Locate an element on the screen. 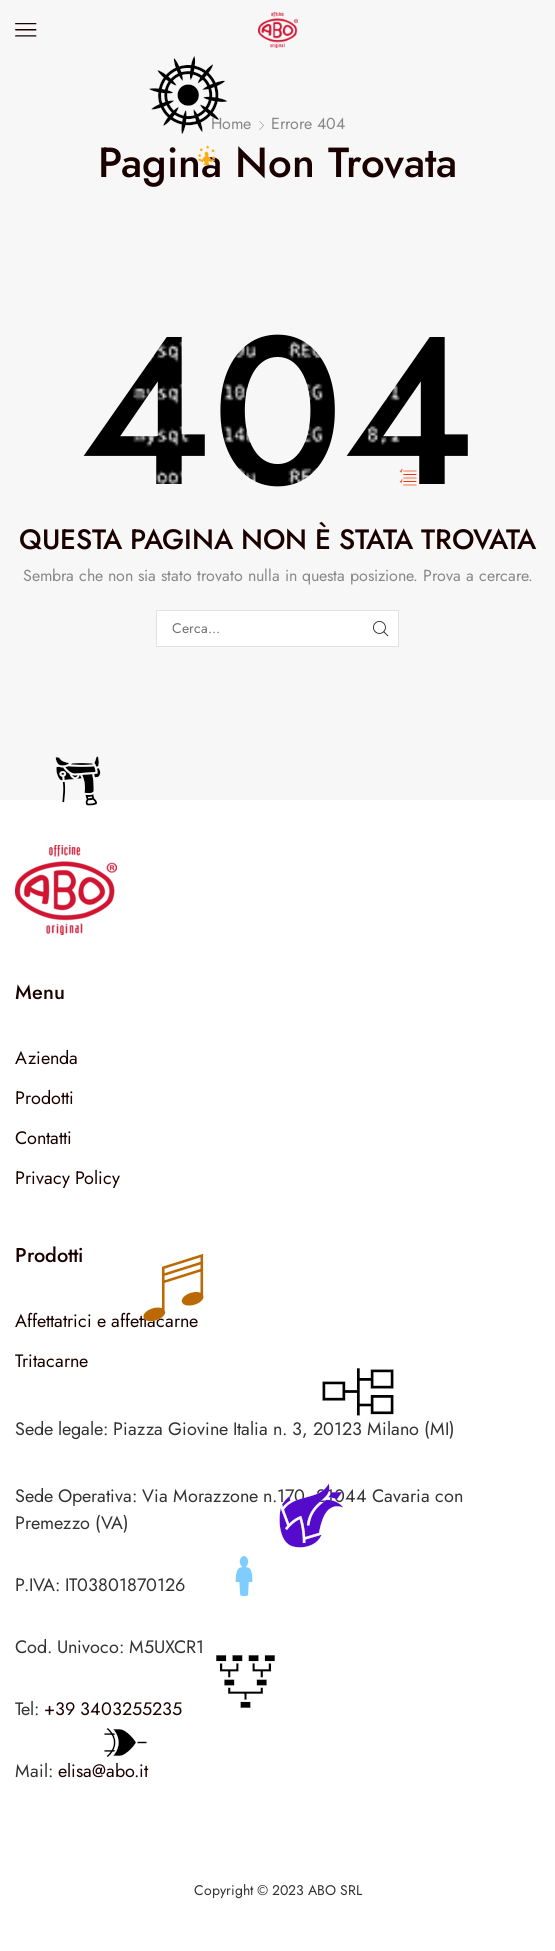  indicates a skill-based or dexterity game mode is located at coordinates (206, 155).